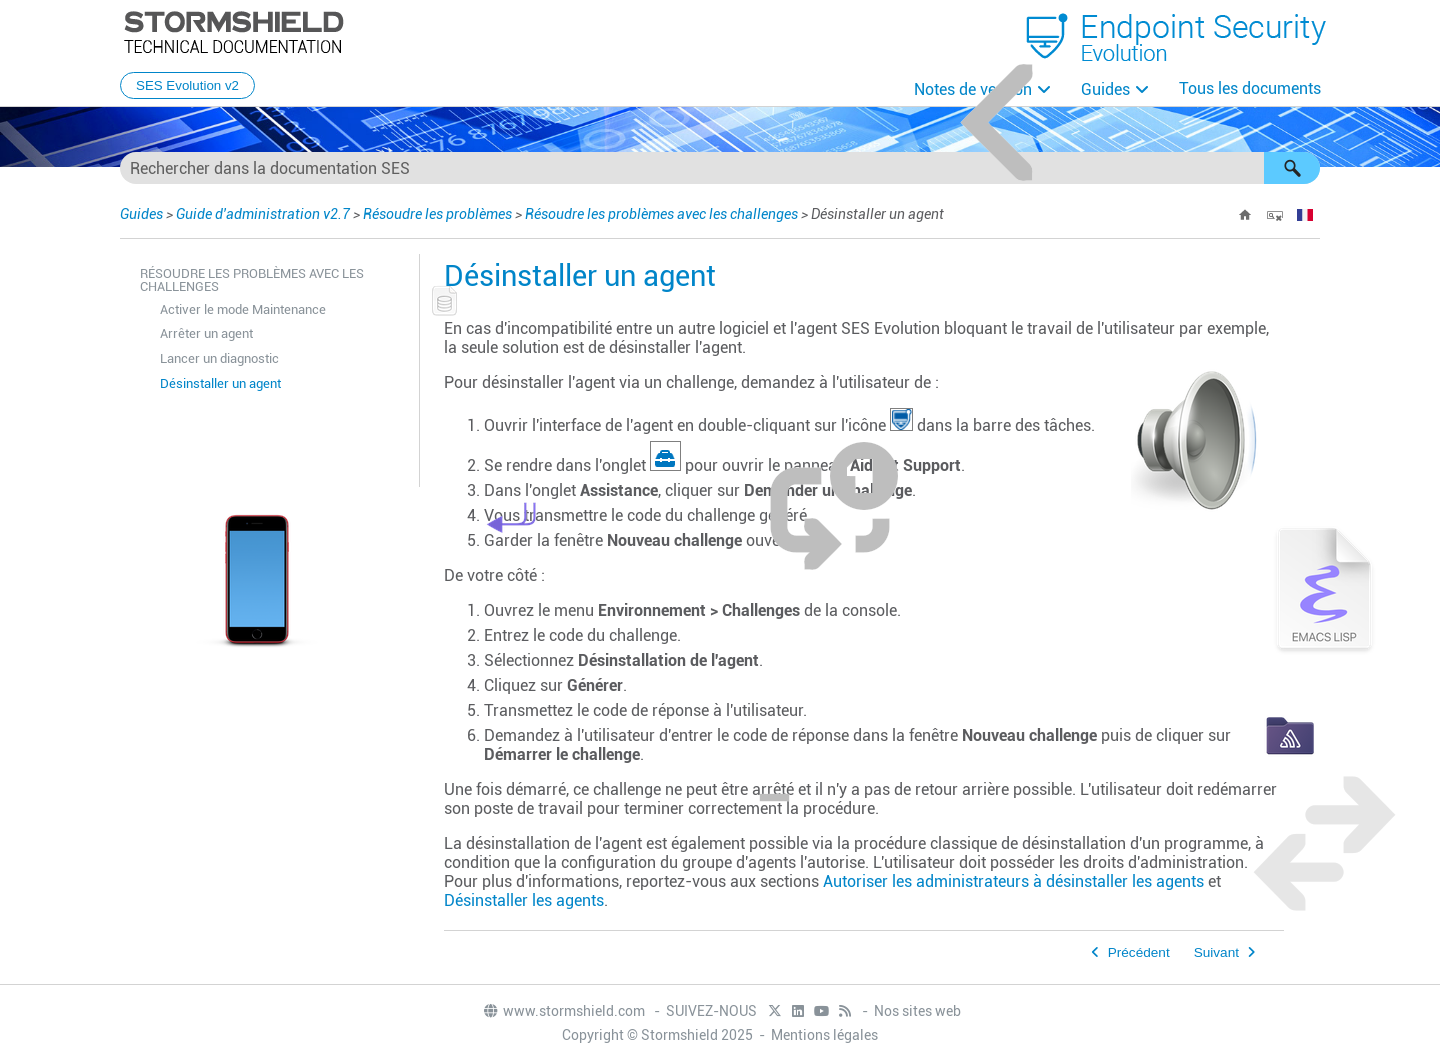 The image size is (1440, 1060). I want to click on indicates audio is set to low volume, so click(1206, 440).